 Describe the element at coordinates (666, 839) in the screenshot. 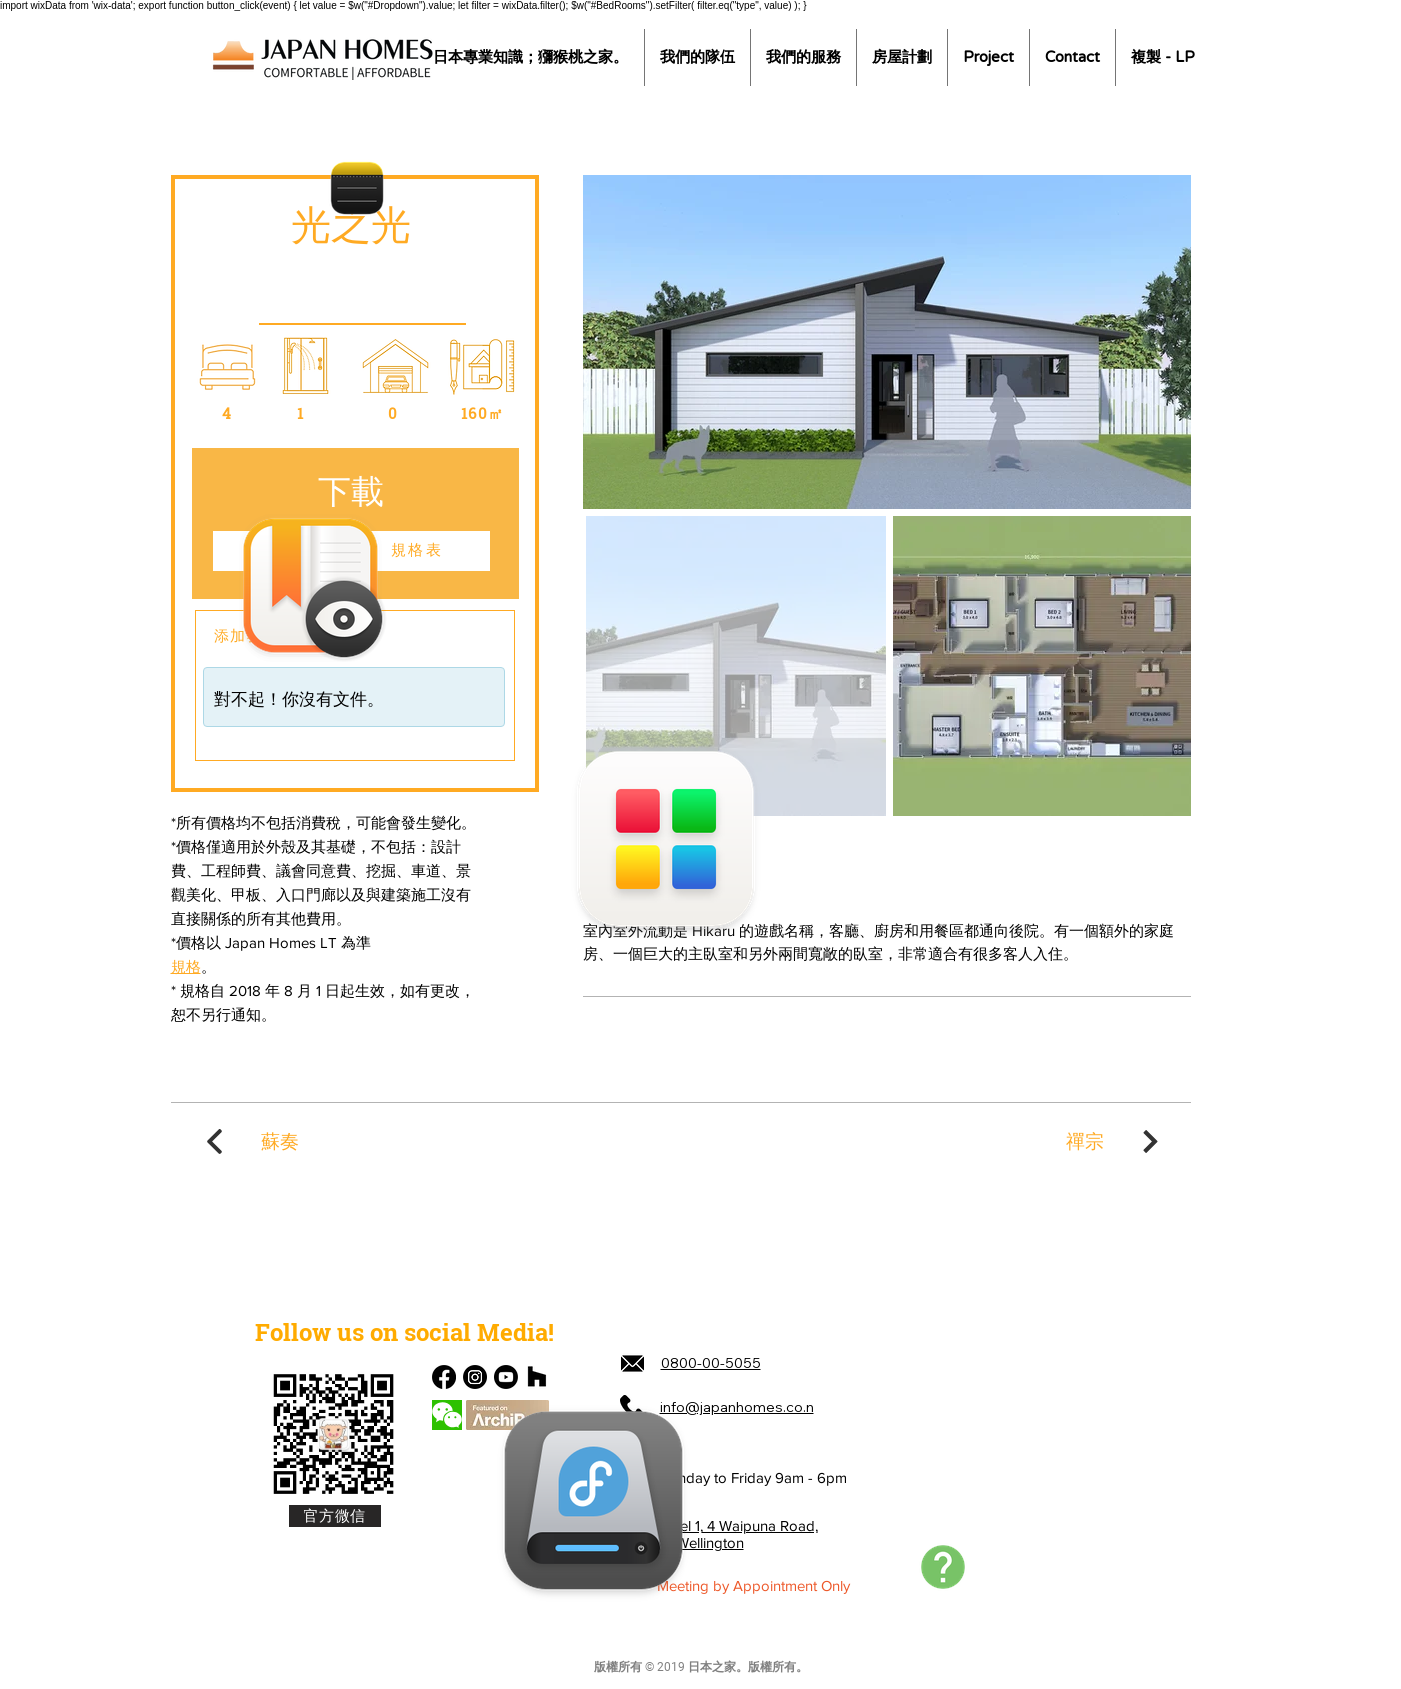

I see `open Code::Blocks IDE application` at that location.